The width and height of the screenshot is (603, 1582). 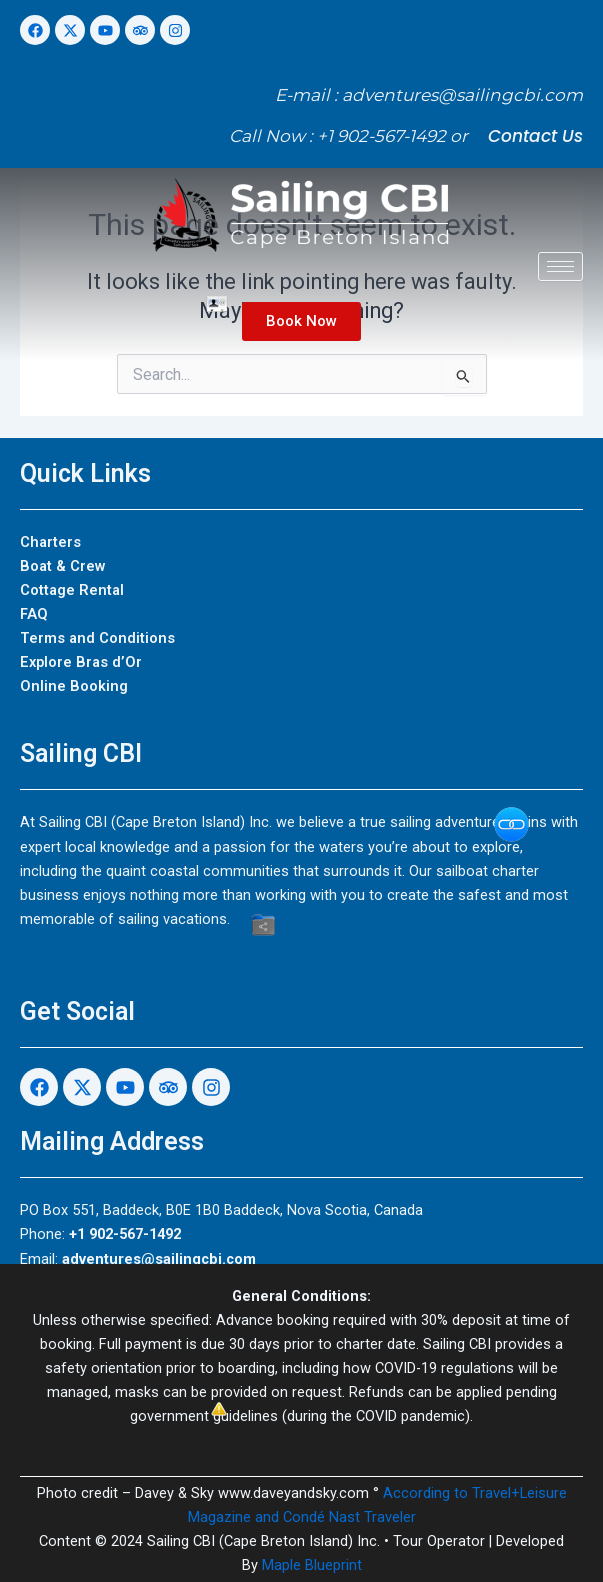 What do you see at coordinates (217, 304) in the screenshot?
I see `open contacts app` at bounding box center [217, 304].